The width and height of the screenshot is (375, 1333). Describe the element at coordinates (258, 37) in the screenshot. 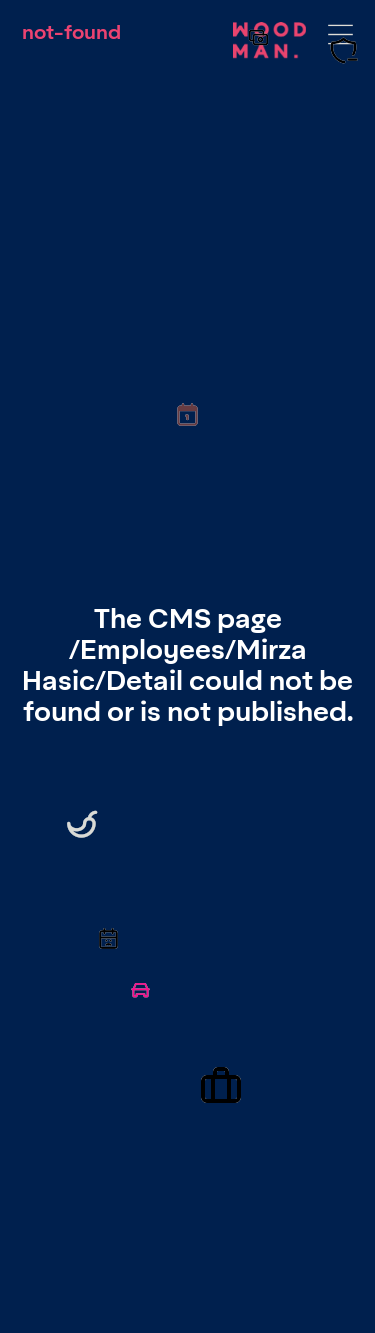

I see `view cash or payment options` at that location.